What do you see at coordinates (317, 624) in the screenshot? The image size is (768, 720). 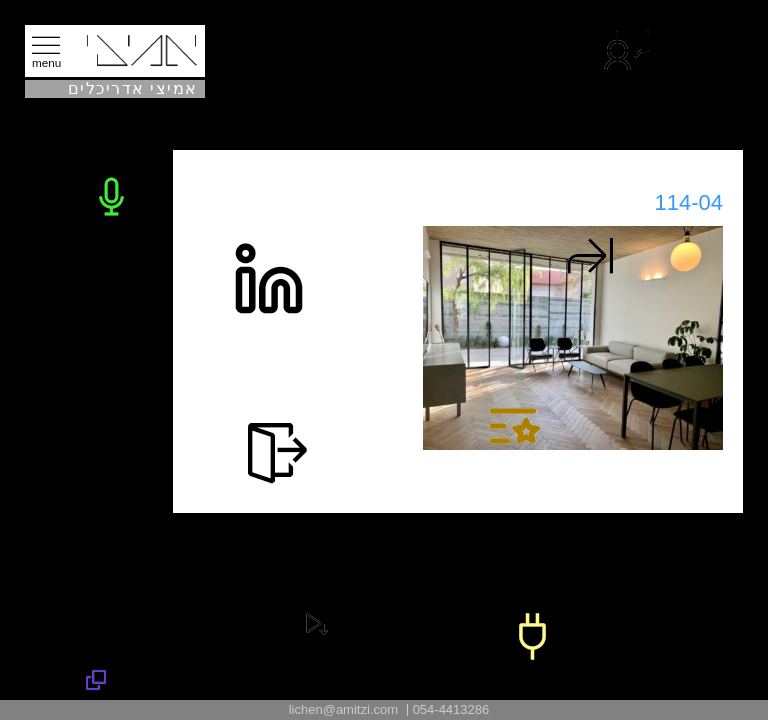 I see `run code below current selection` at bounding box center [317, 624].